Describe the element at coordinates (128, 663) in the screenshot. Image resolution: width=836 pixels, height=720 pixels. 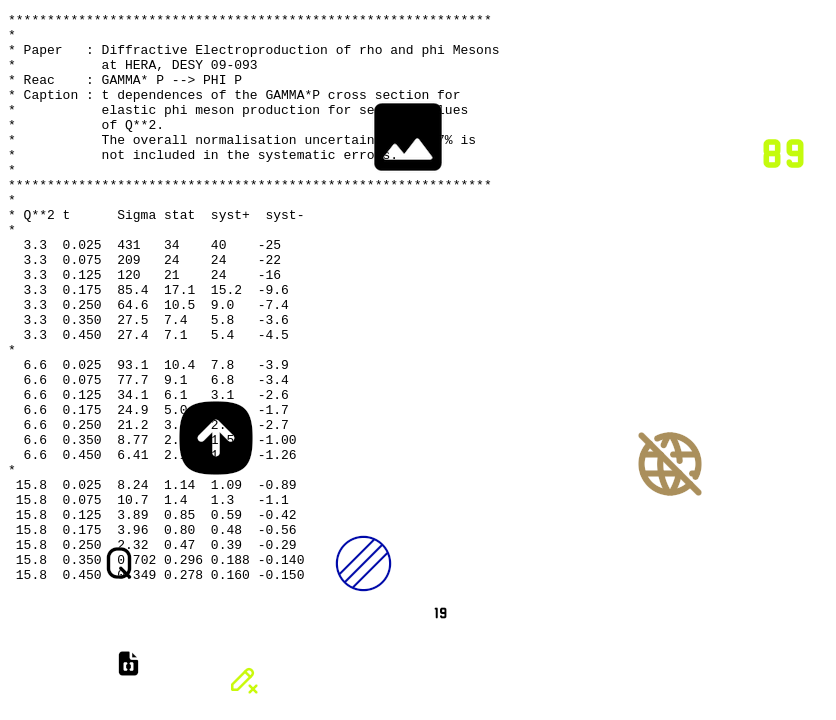
I see `view source code file` at that location.